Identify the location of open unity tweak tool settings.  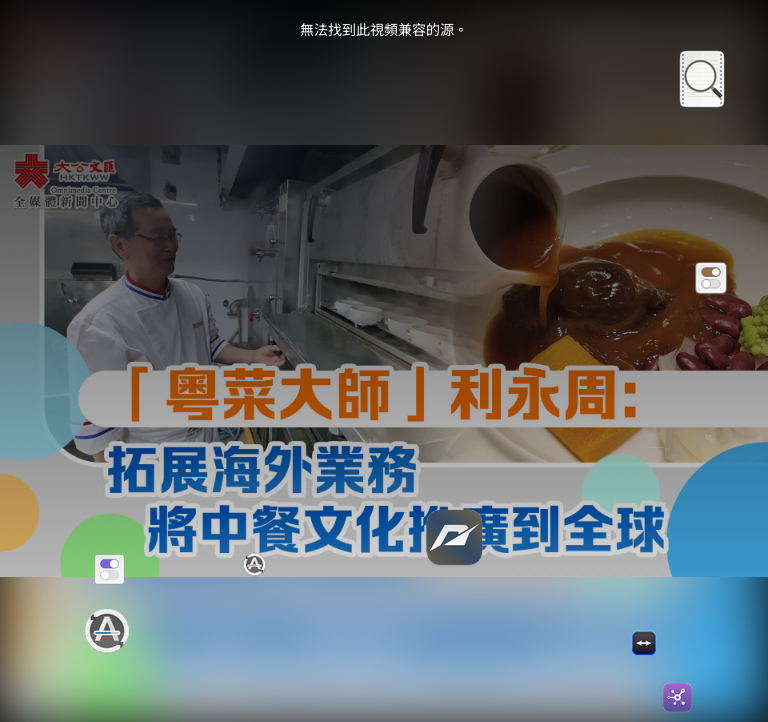
(109, 569).